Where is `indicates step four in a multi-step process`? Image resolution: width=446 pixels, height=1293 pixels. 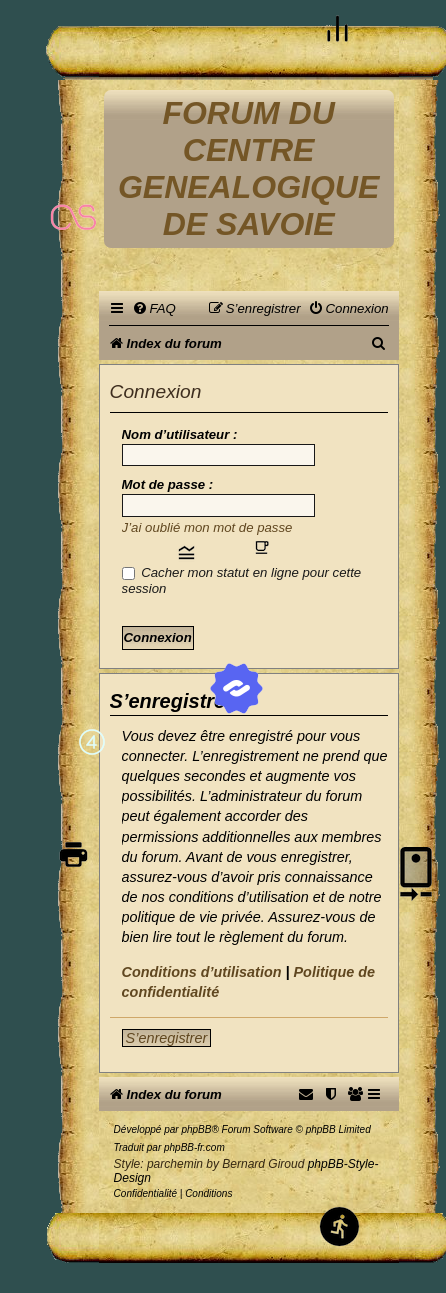 indicates step four in a multi-step process is located at coordinates (92, 742).